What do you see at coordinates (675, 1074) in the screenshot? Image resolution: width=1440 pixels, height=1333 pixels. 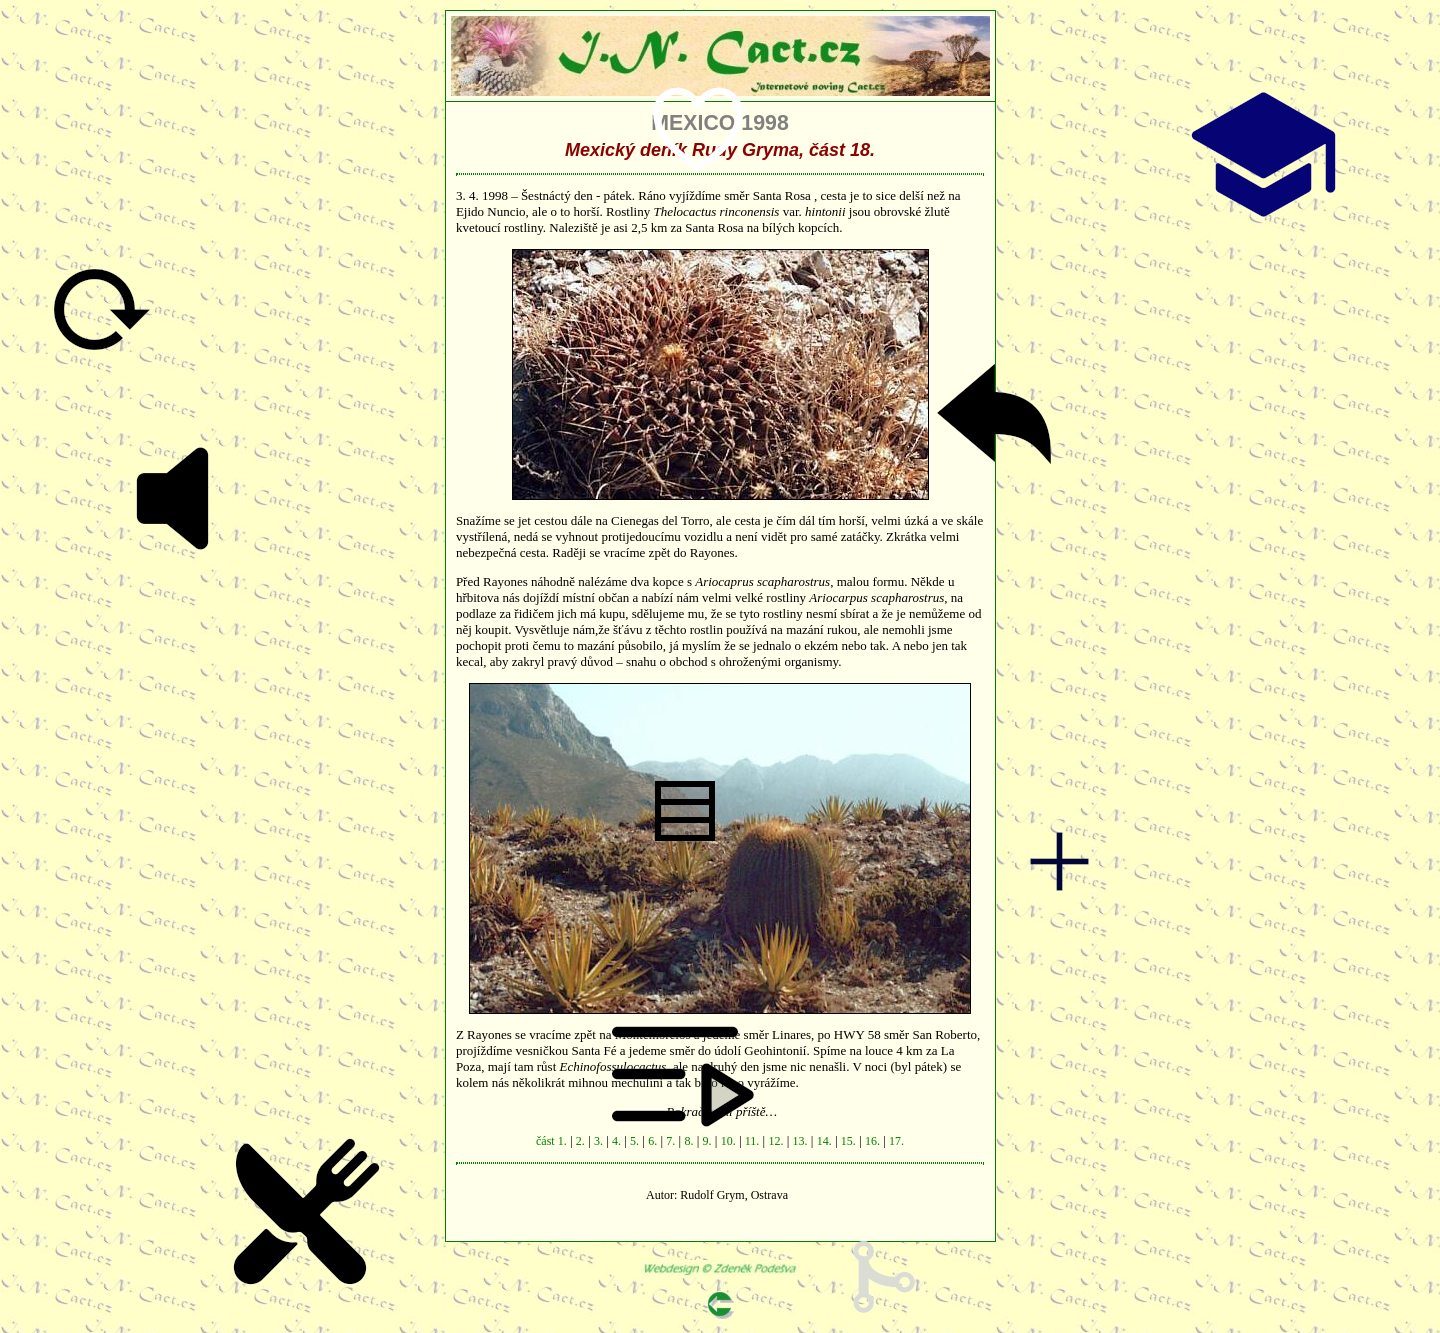 I see `add to playback queue` at bounding box center [675, 1074].